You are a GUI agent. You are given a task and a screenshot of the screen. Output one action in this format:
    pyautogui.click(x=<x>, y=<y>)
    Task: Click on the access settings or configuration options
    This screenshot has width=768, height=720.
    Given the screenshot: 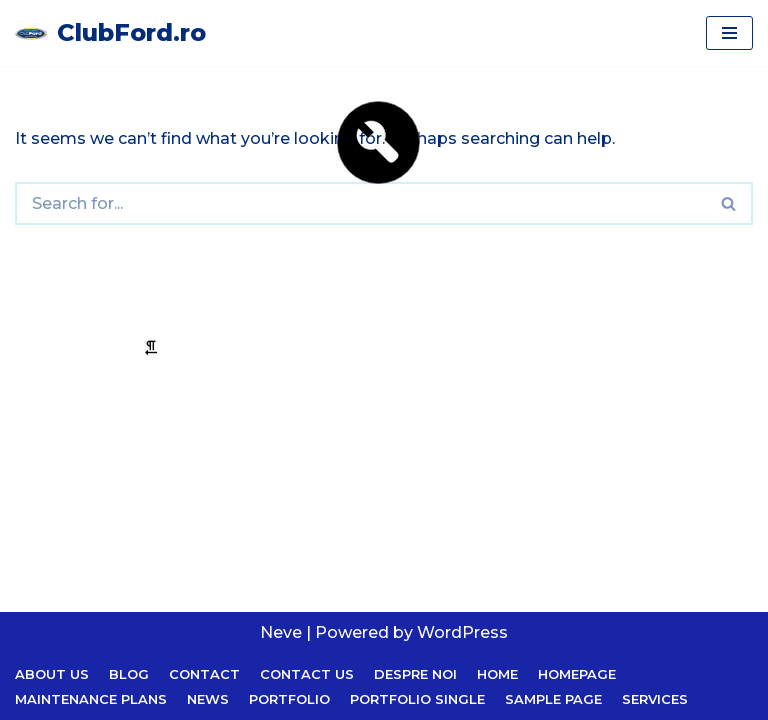 What is the action you would take?
    pyautogui.click(x=378, y=142)
    